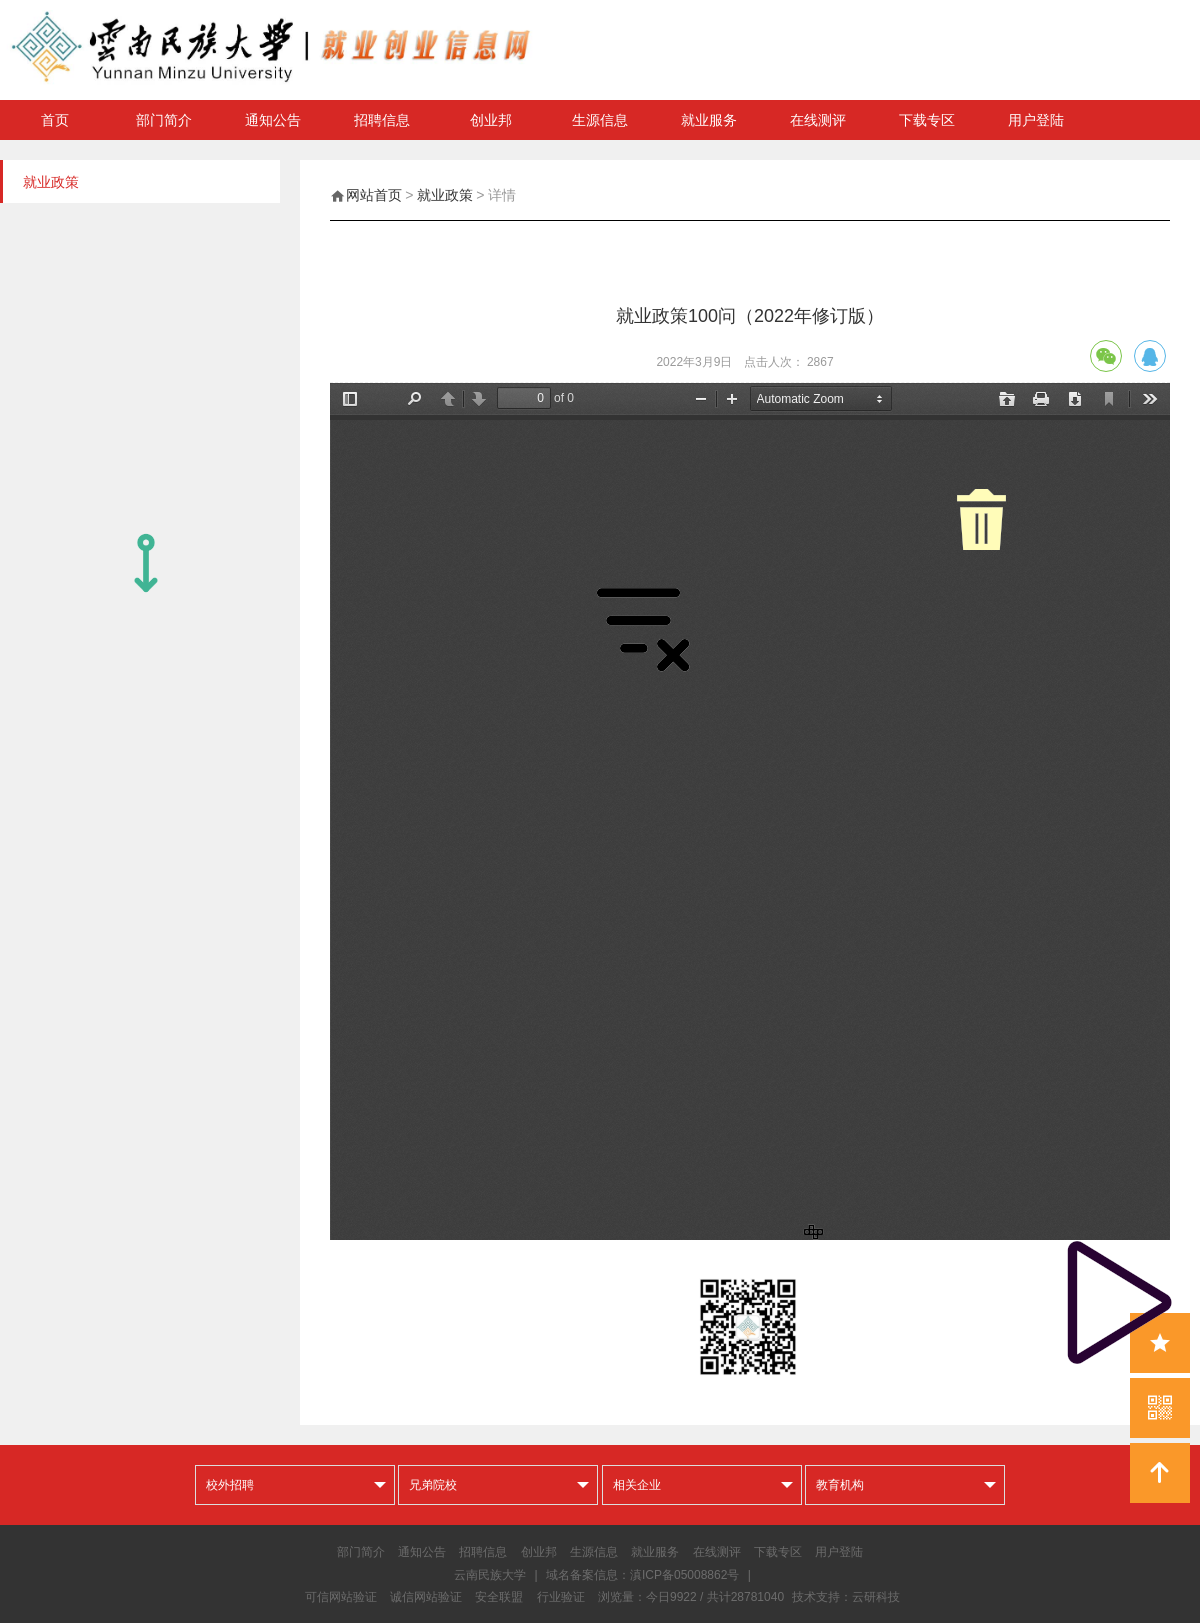 This screenshot has height=1623, width=1200. I want to click on delete selected item, so click(981, 519).